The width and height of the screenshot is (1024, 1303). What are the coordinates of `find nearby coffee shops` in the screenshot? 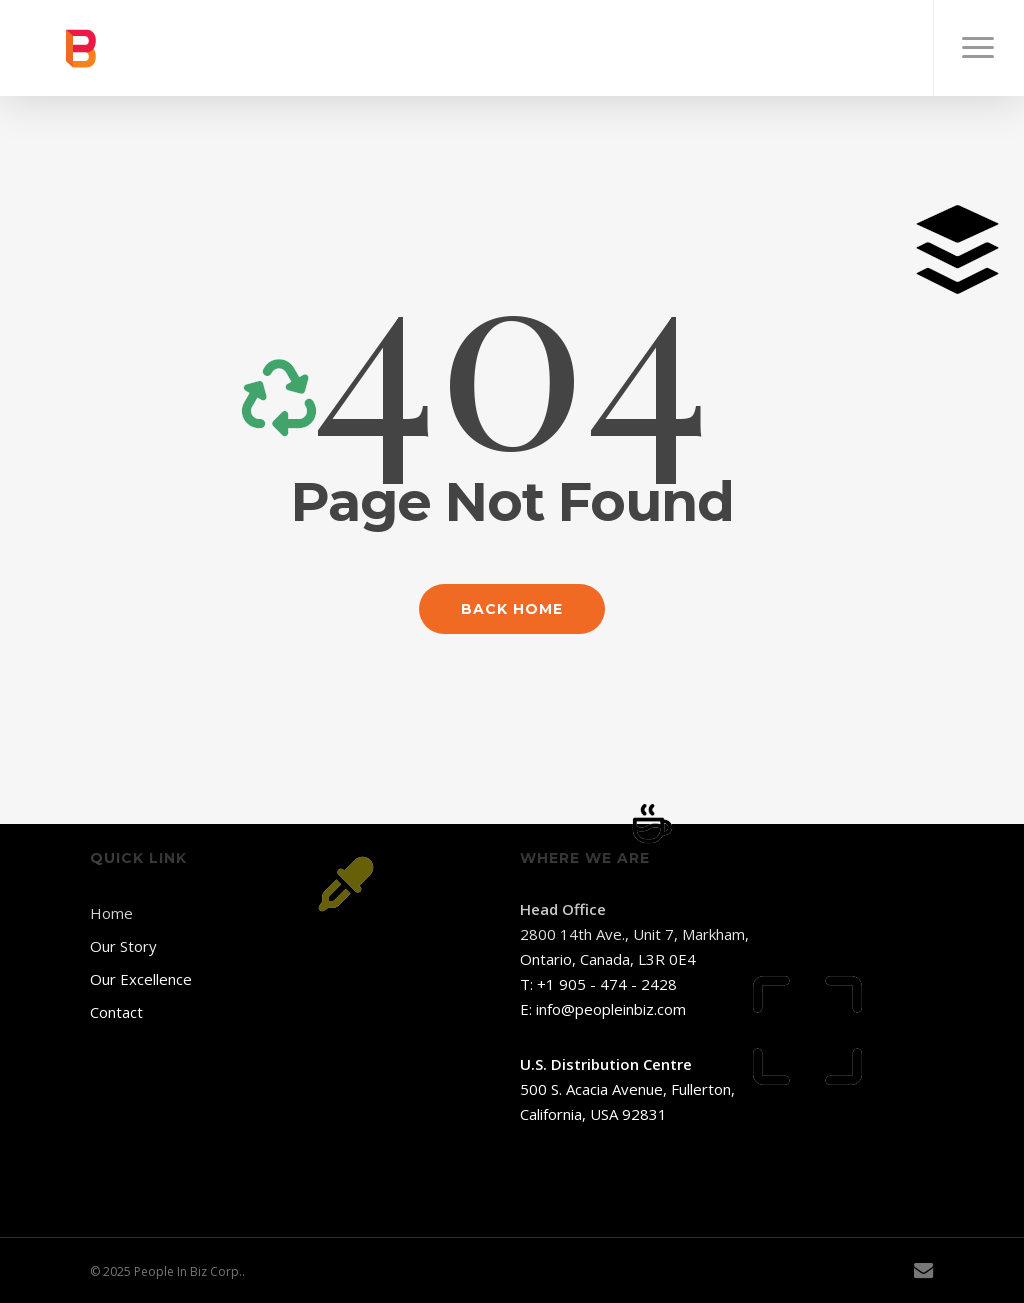 It's located at (652, 823).